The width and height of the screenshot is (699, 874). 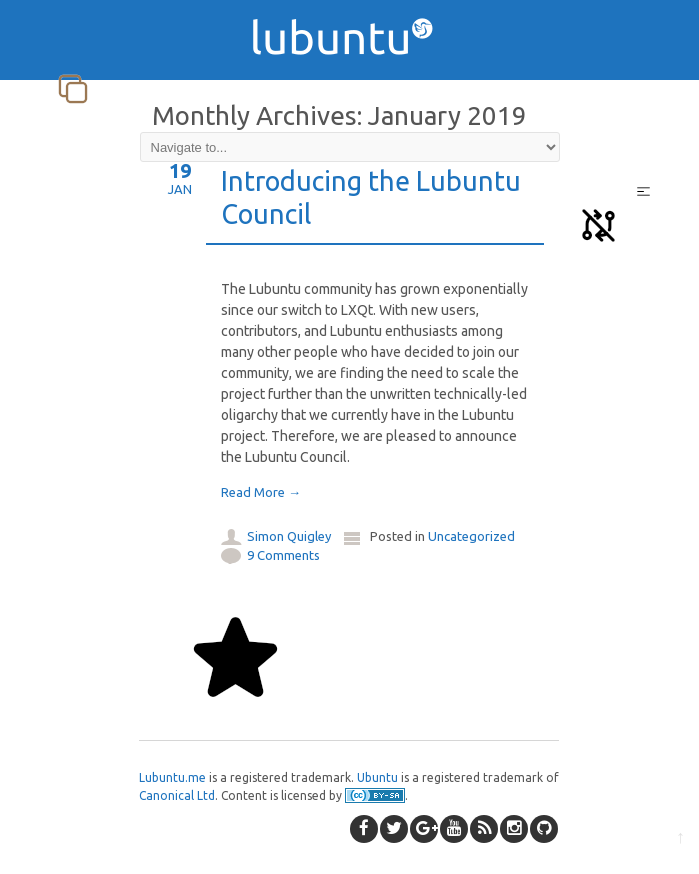 What do you see at coordinates (643, 191) in the screenshot?
I see `open navigation menu` at bounding box center [643, 191].